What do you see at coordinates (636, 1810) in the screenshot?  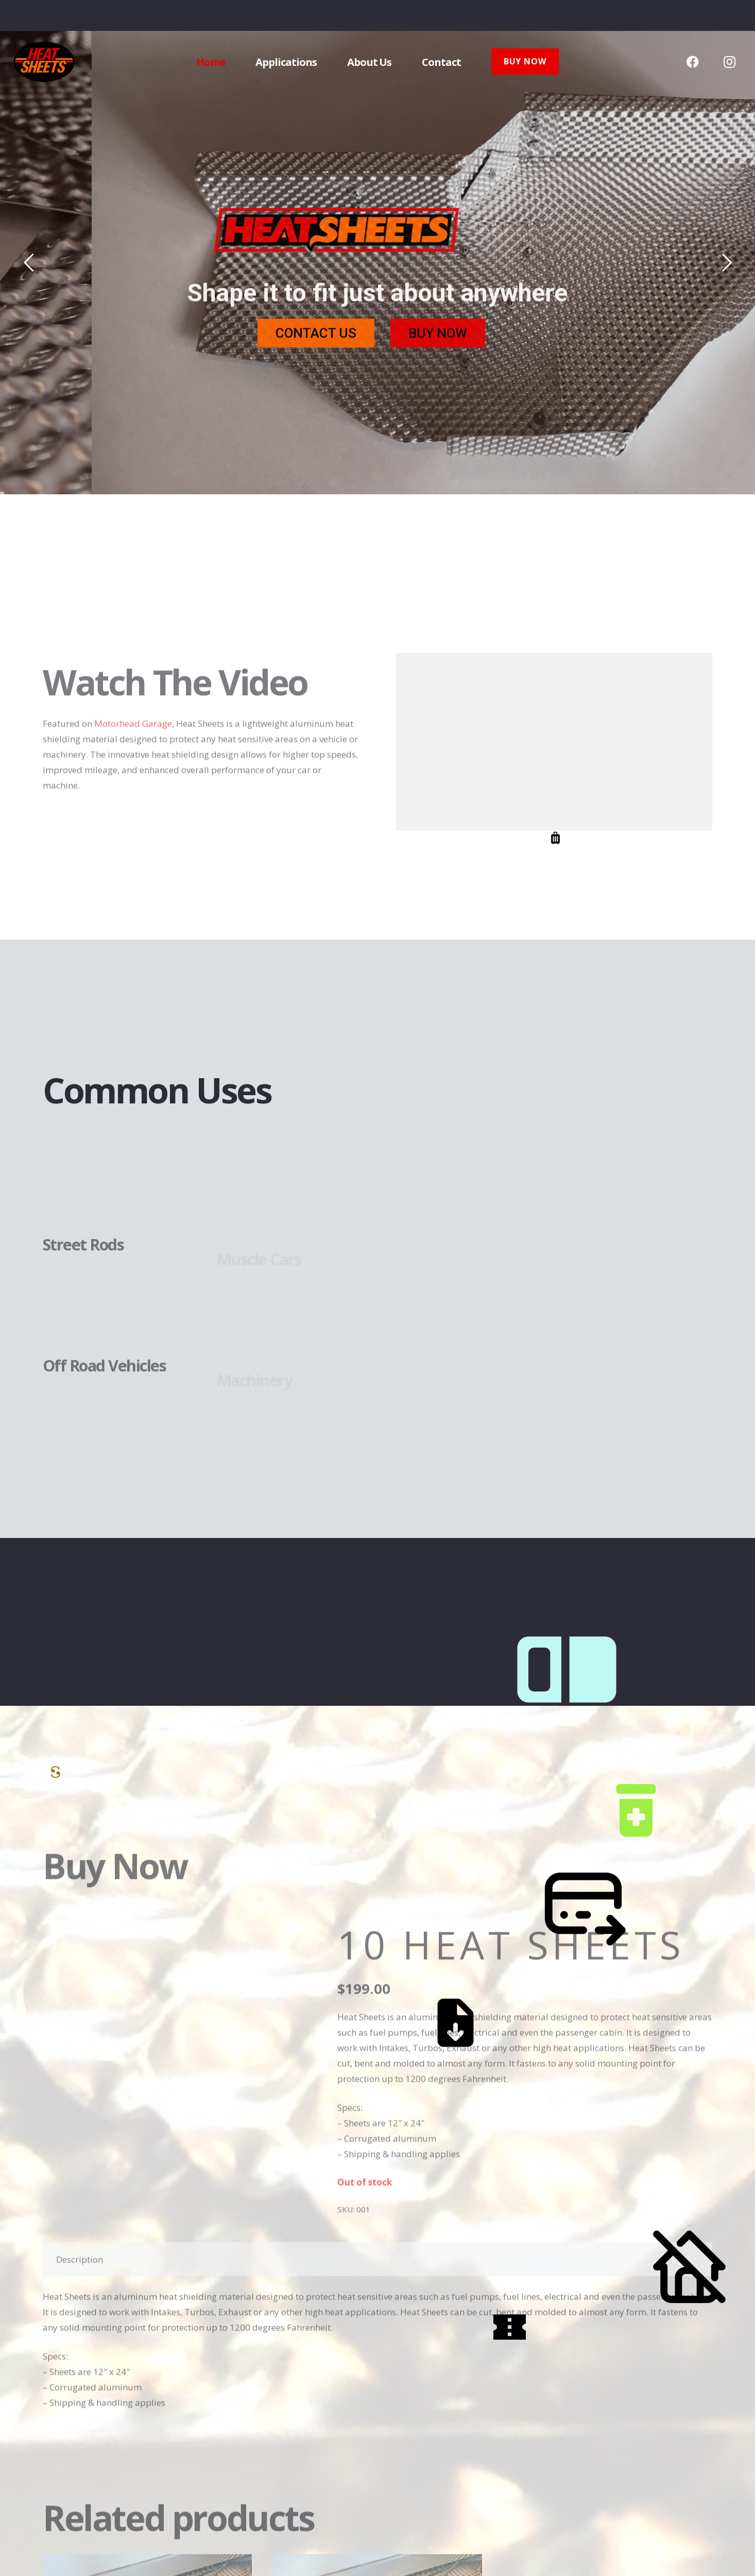 I see `view prescription or medication details` at bounding box center [636, 1810].